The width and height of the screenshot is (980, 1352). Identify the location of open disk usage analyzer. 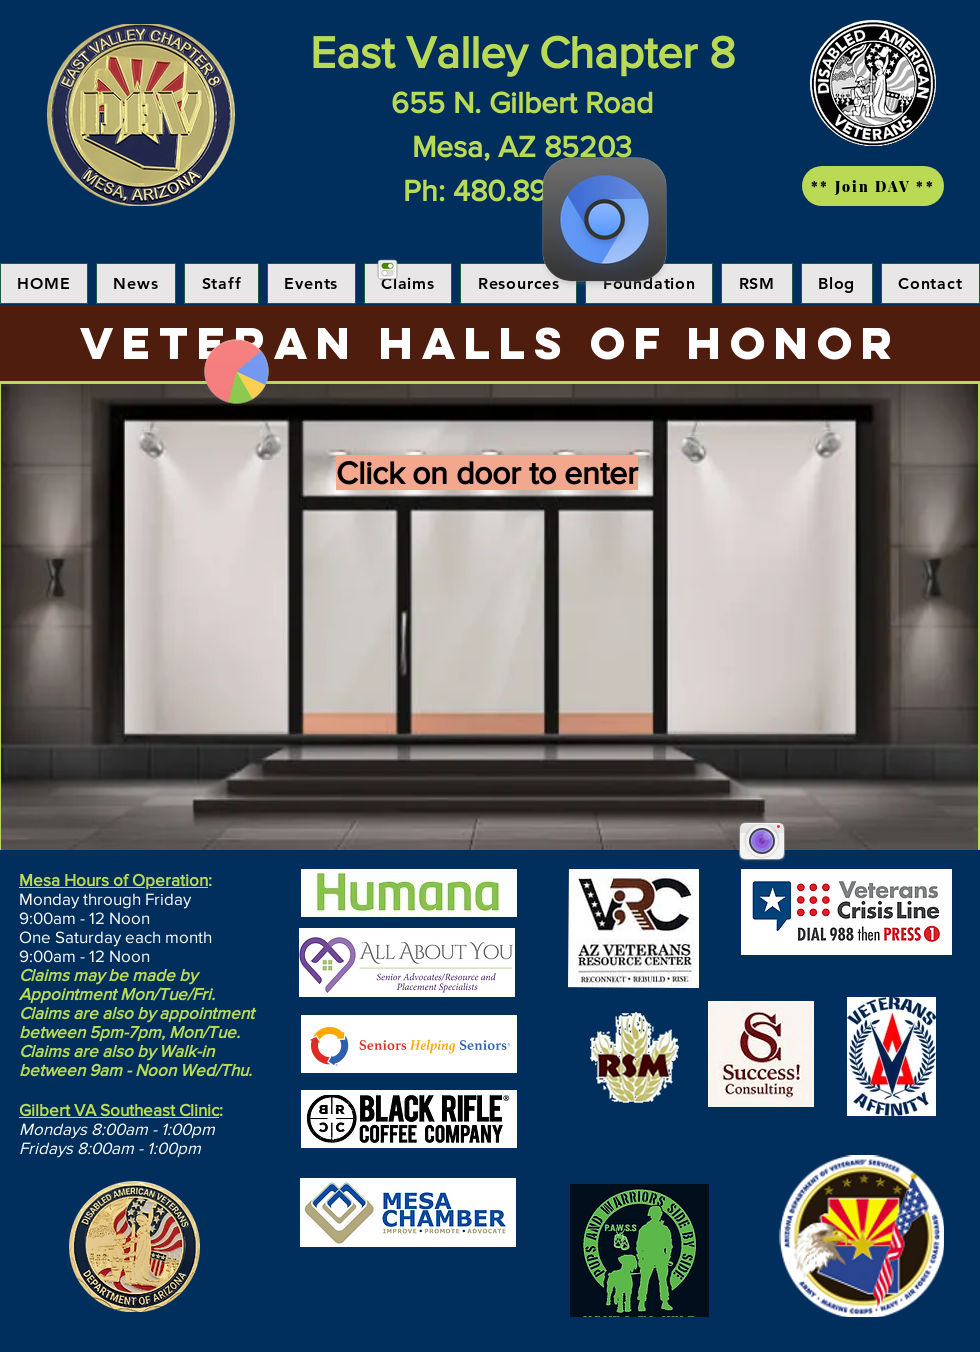
(236, 371).